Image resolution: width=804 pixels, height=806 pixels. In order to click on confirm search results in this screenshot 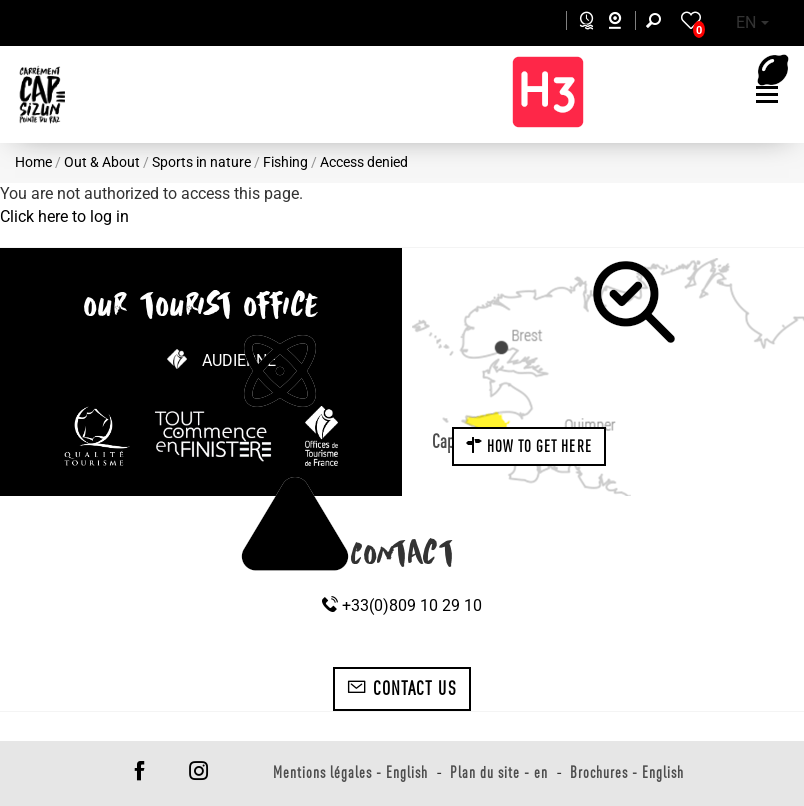, I will do `click(634, 302)`.